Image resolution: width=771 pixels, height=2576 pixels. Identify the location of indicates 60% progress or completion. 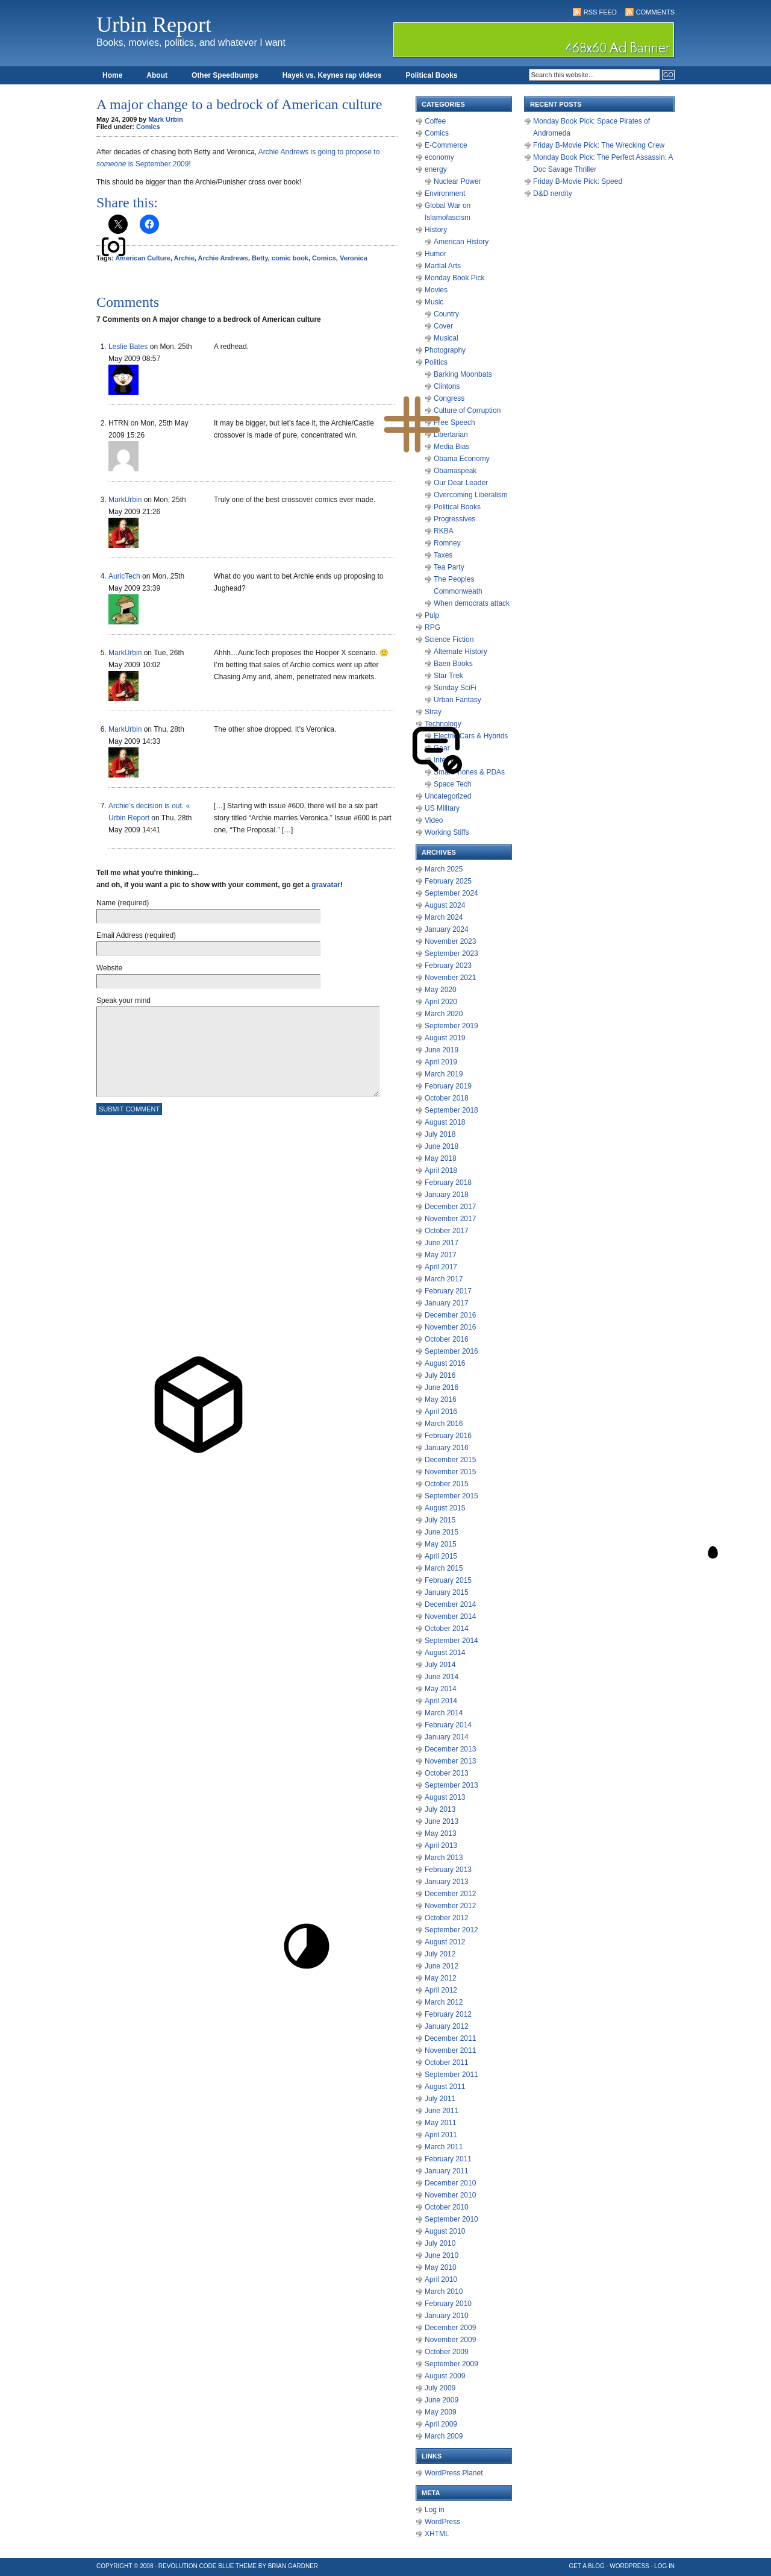
(307, 1946).